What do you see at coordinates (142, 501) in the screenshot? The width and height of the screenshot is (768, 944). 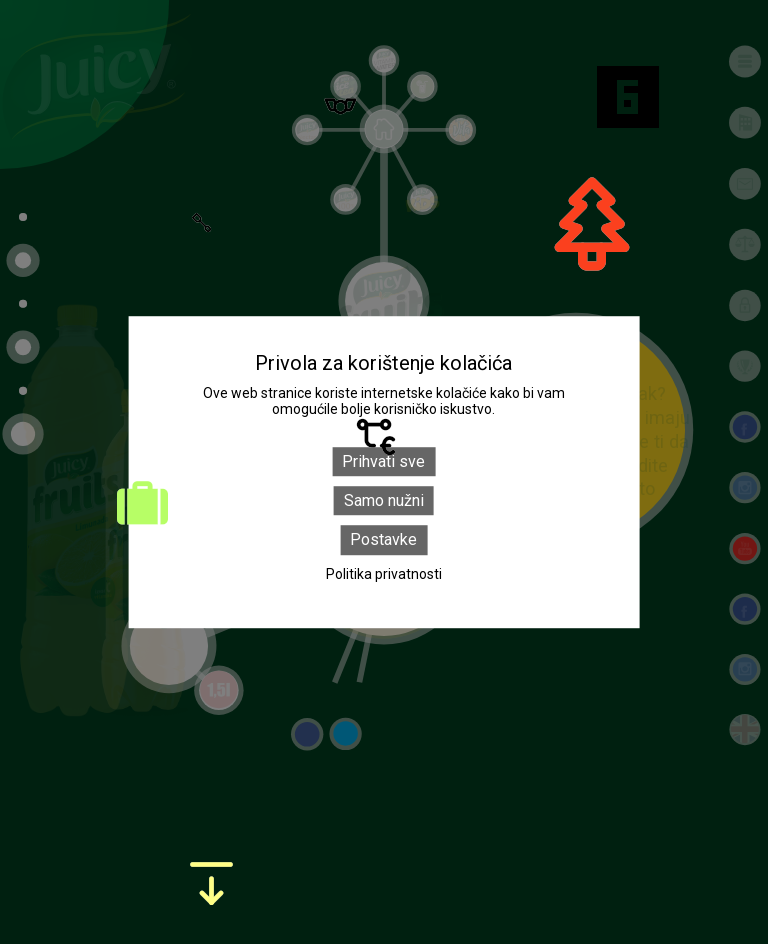 I see `access travel or trip planning features` at bounding box center [142, 501].